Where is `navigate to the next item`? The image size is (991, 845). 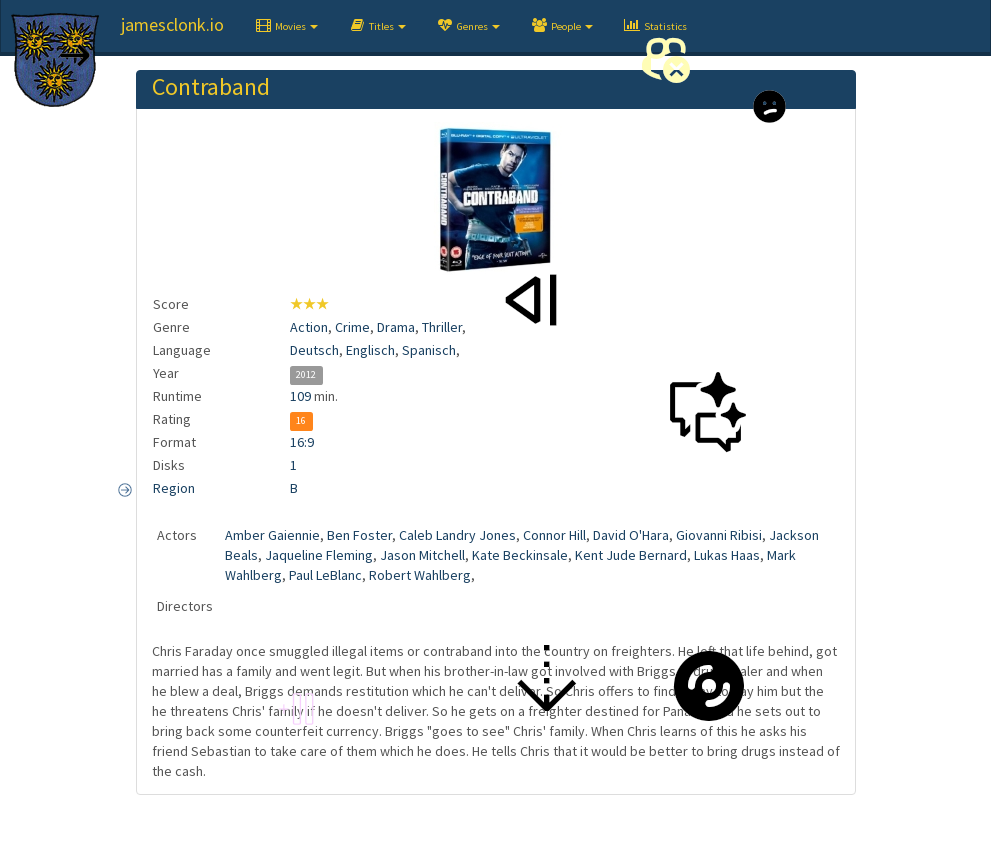
navigate to the next item is located at coordinates (77, 56).